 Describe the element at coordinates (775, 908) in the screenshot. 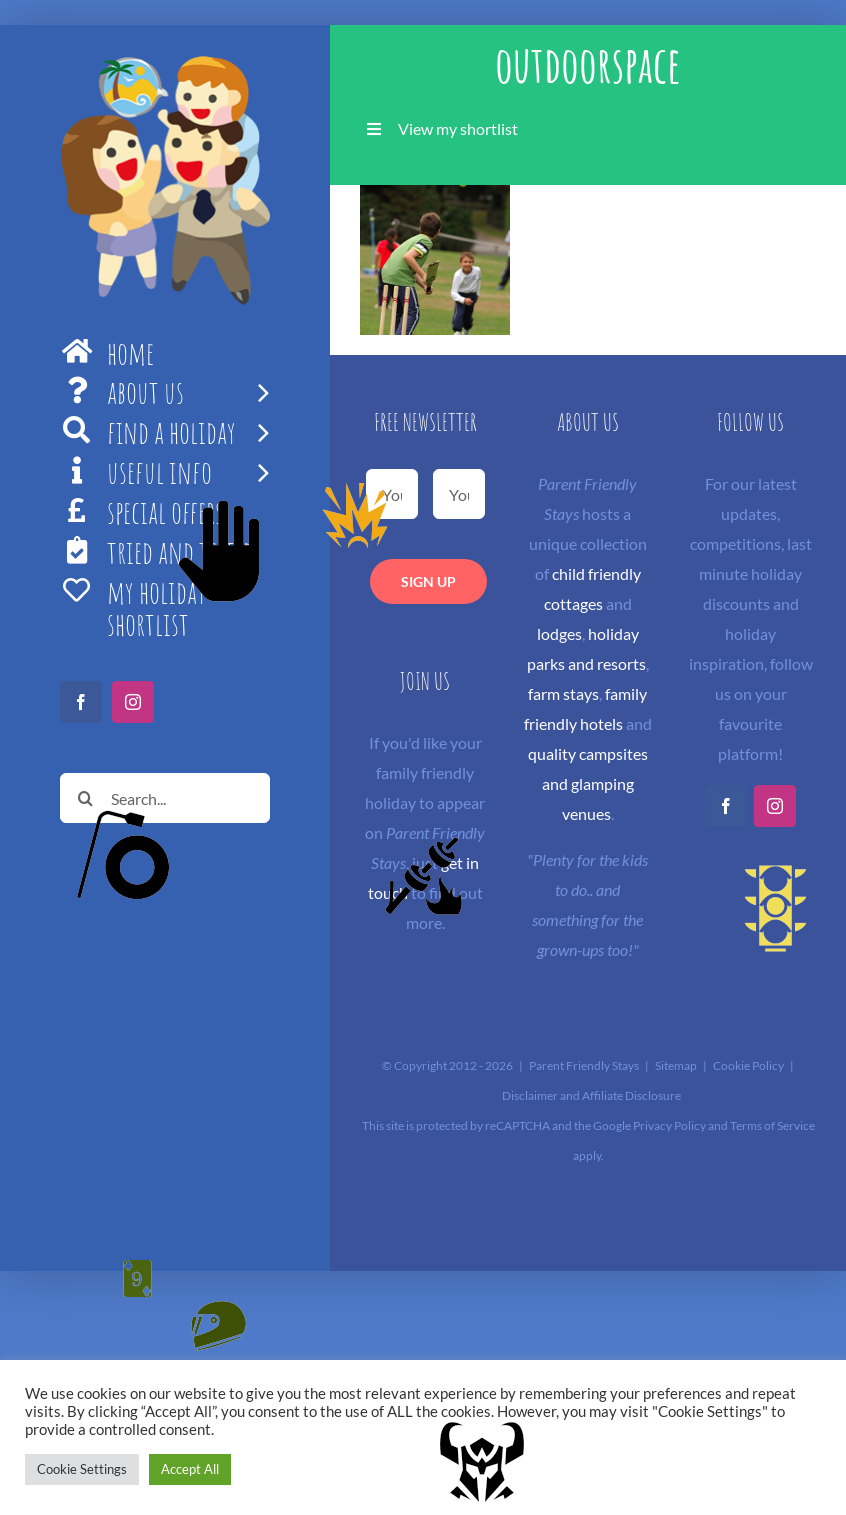

I see `indicates caution or pending status` at that location.